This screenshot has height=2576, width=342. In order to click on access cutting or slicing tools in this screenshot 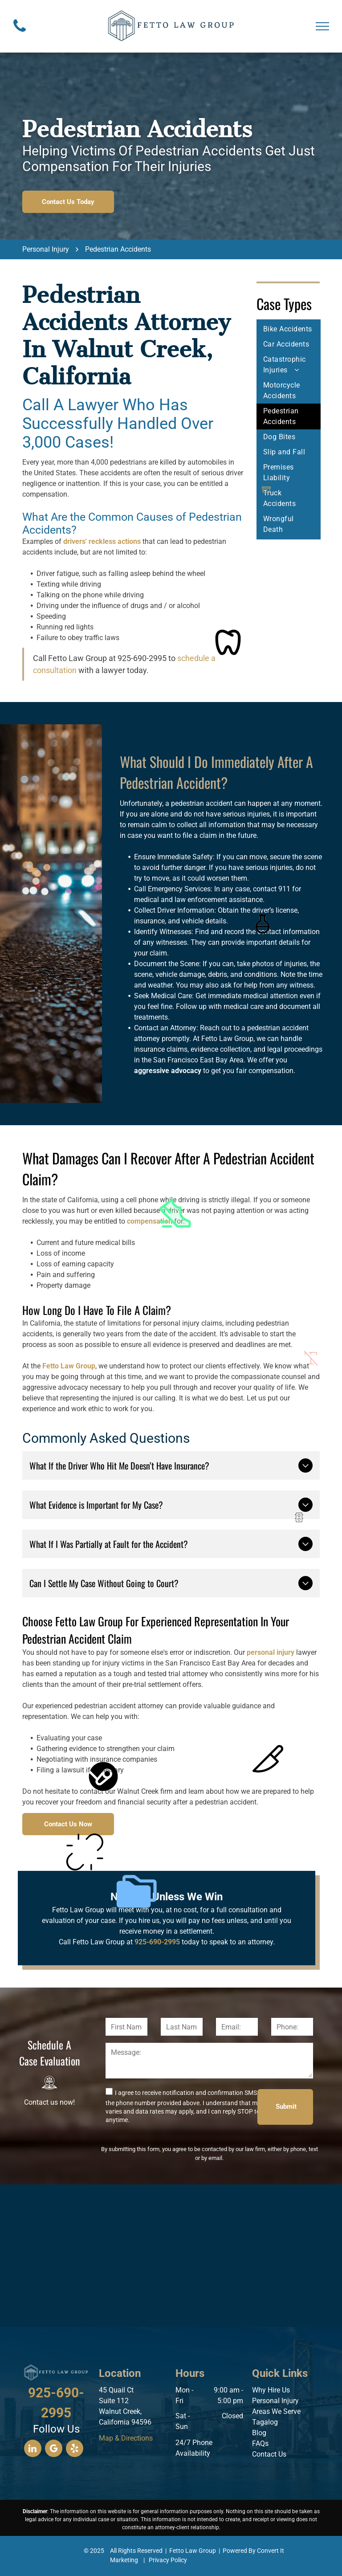, I will do `click(268, 1759)`.